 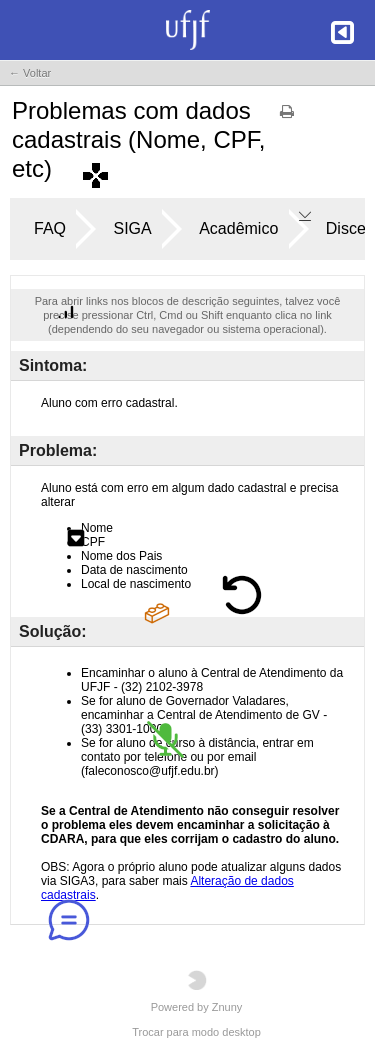 What do you see at coordinates (165, 739) in the screenshot?
I see `mute your microphone` at bounding box center [165, 739].